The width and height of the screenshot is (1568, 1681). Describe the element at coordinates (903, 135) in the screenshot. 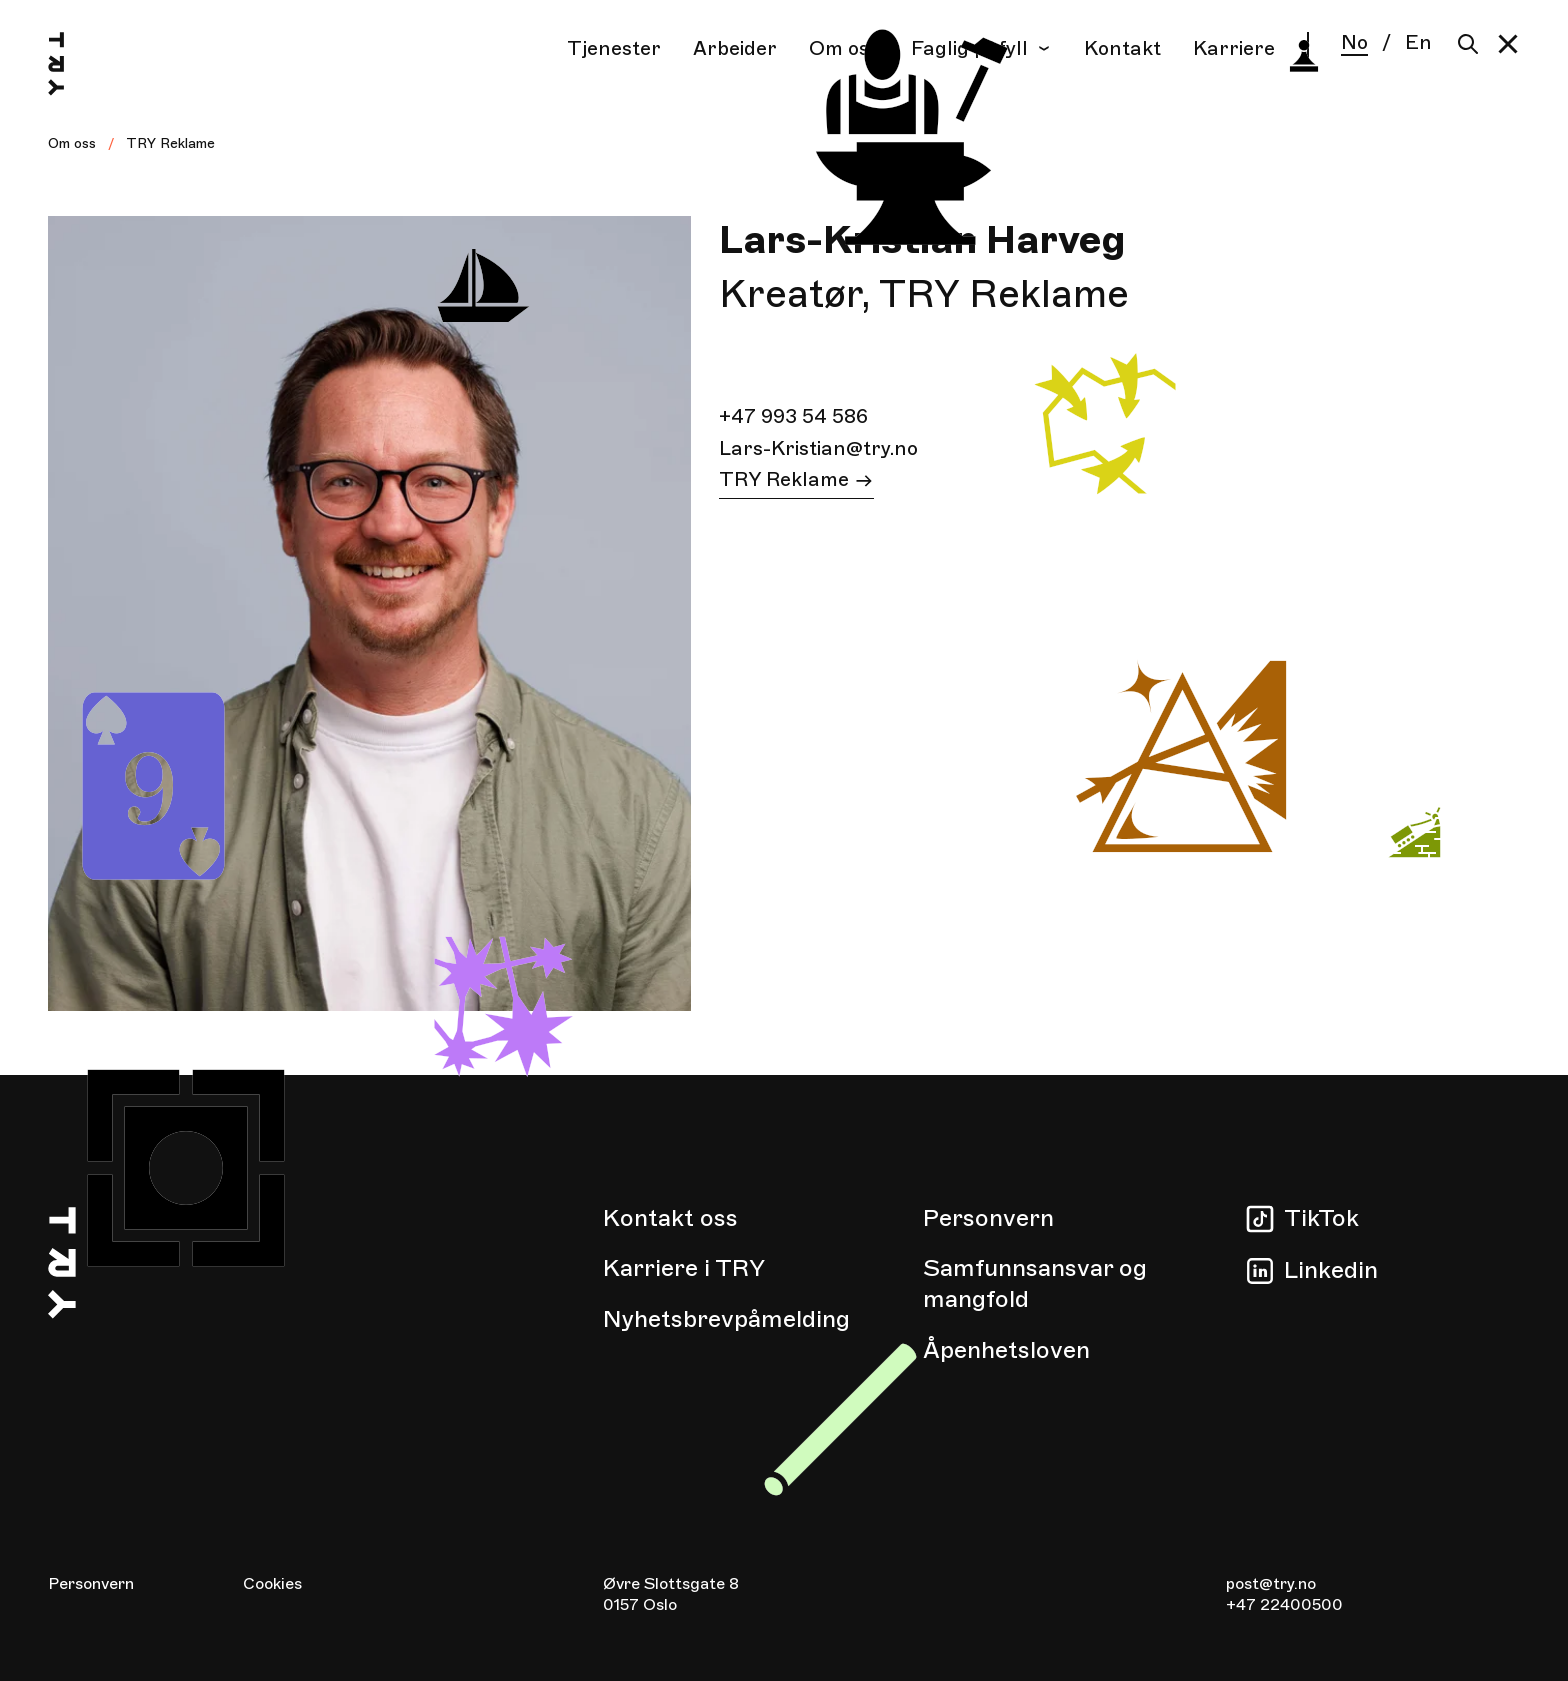

I see `access the blacksmith shop or crafting station` at that location.